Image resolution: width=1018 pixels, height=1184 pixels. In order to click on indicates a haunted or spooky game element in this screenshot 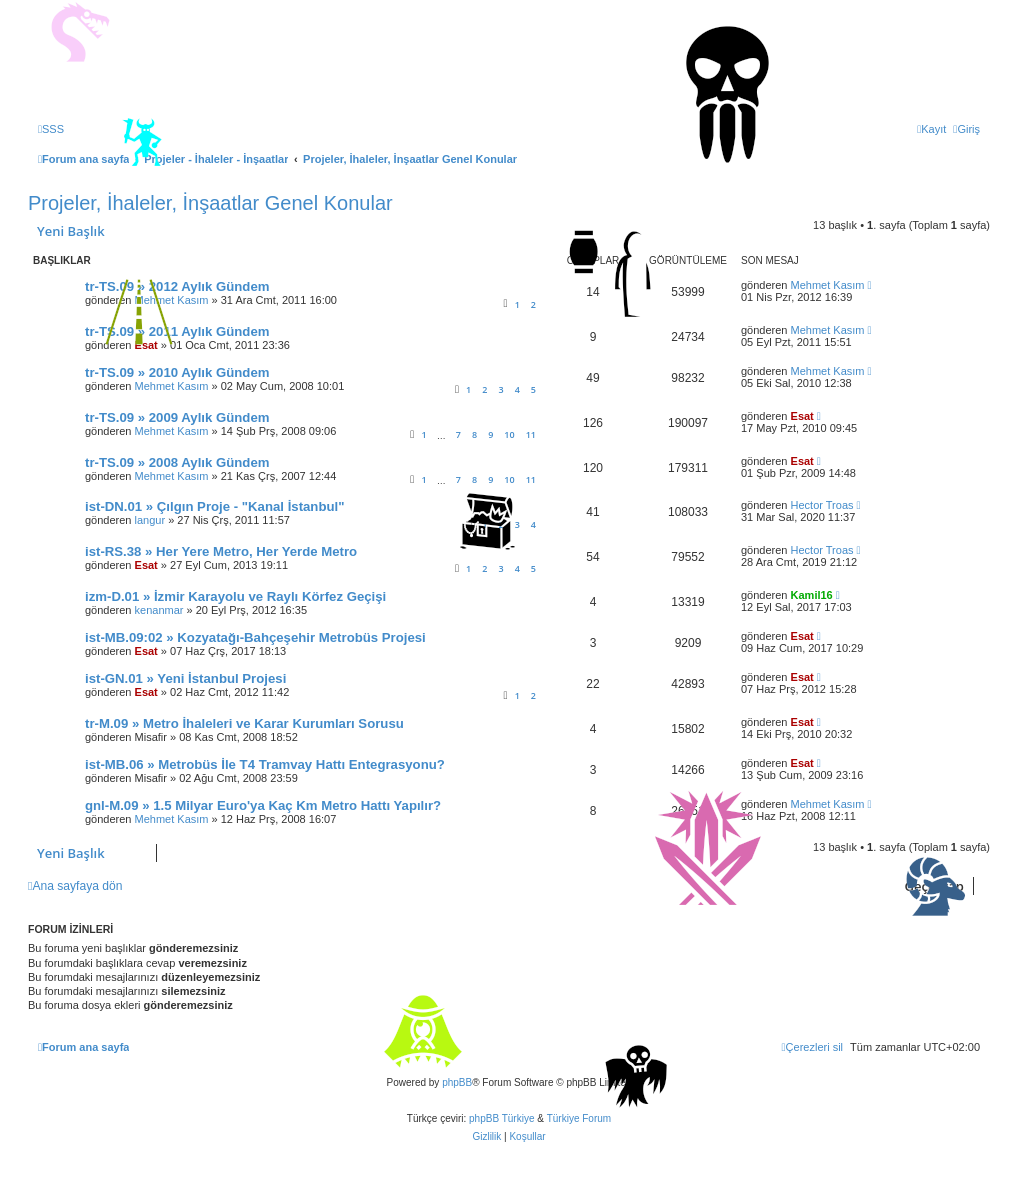, I will do `click(636, 1076)`.